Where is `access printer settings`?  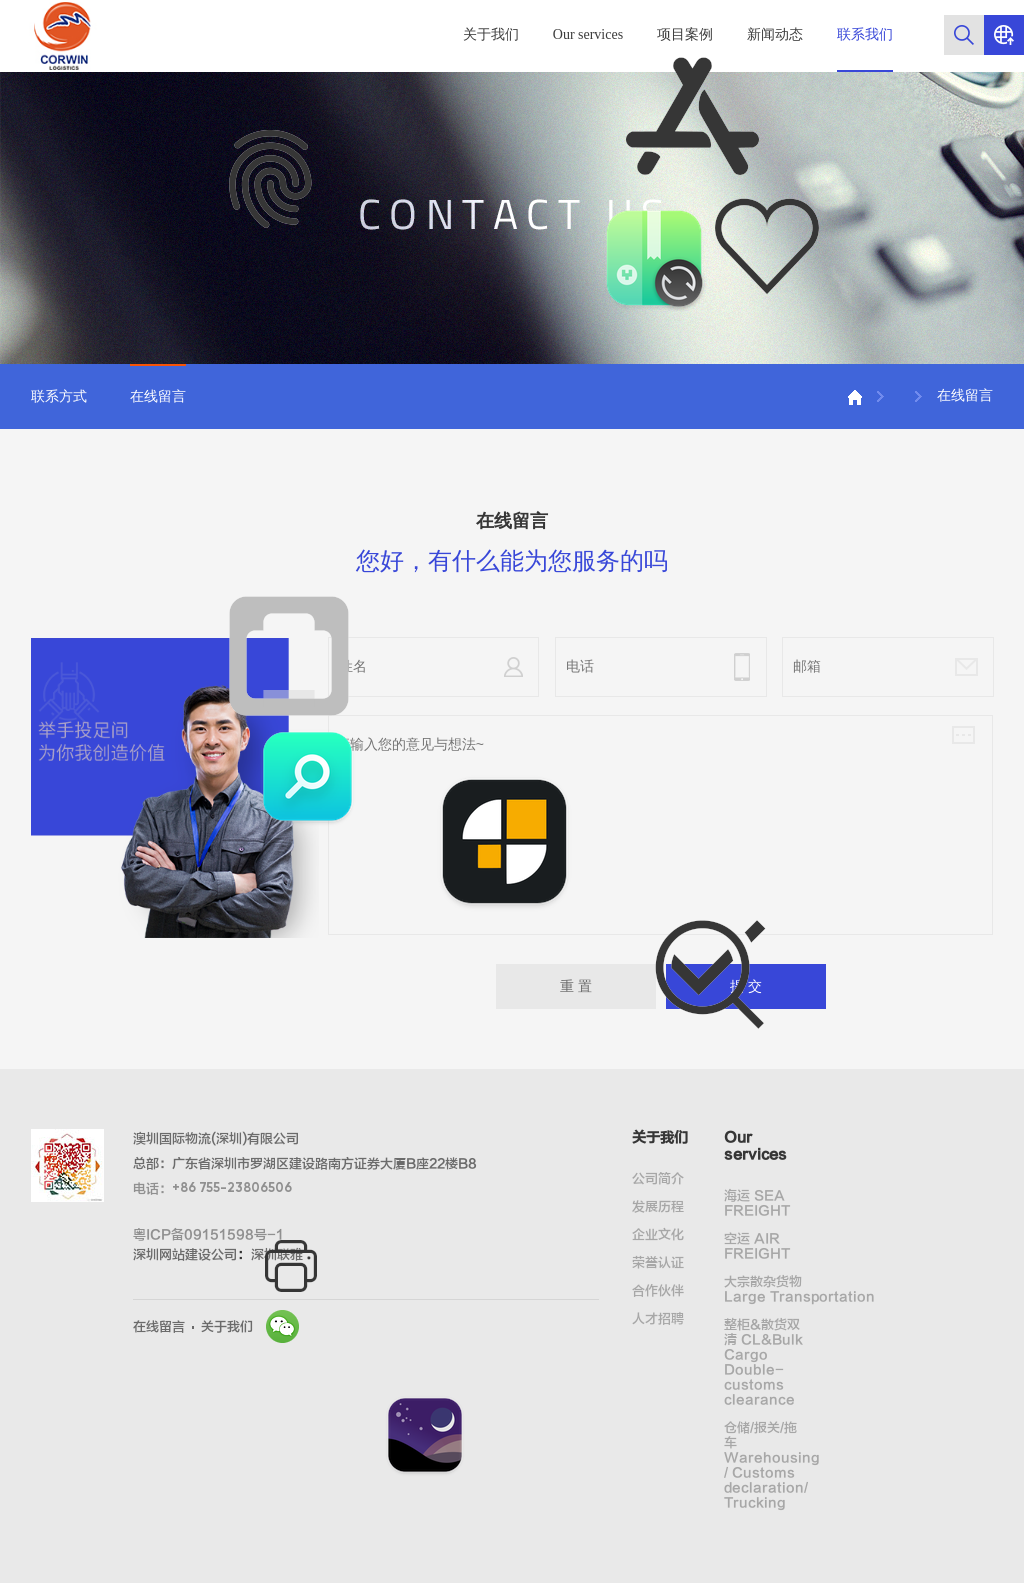
access printer settings is located at coordinates (291, 1266).